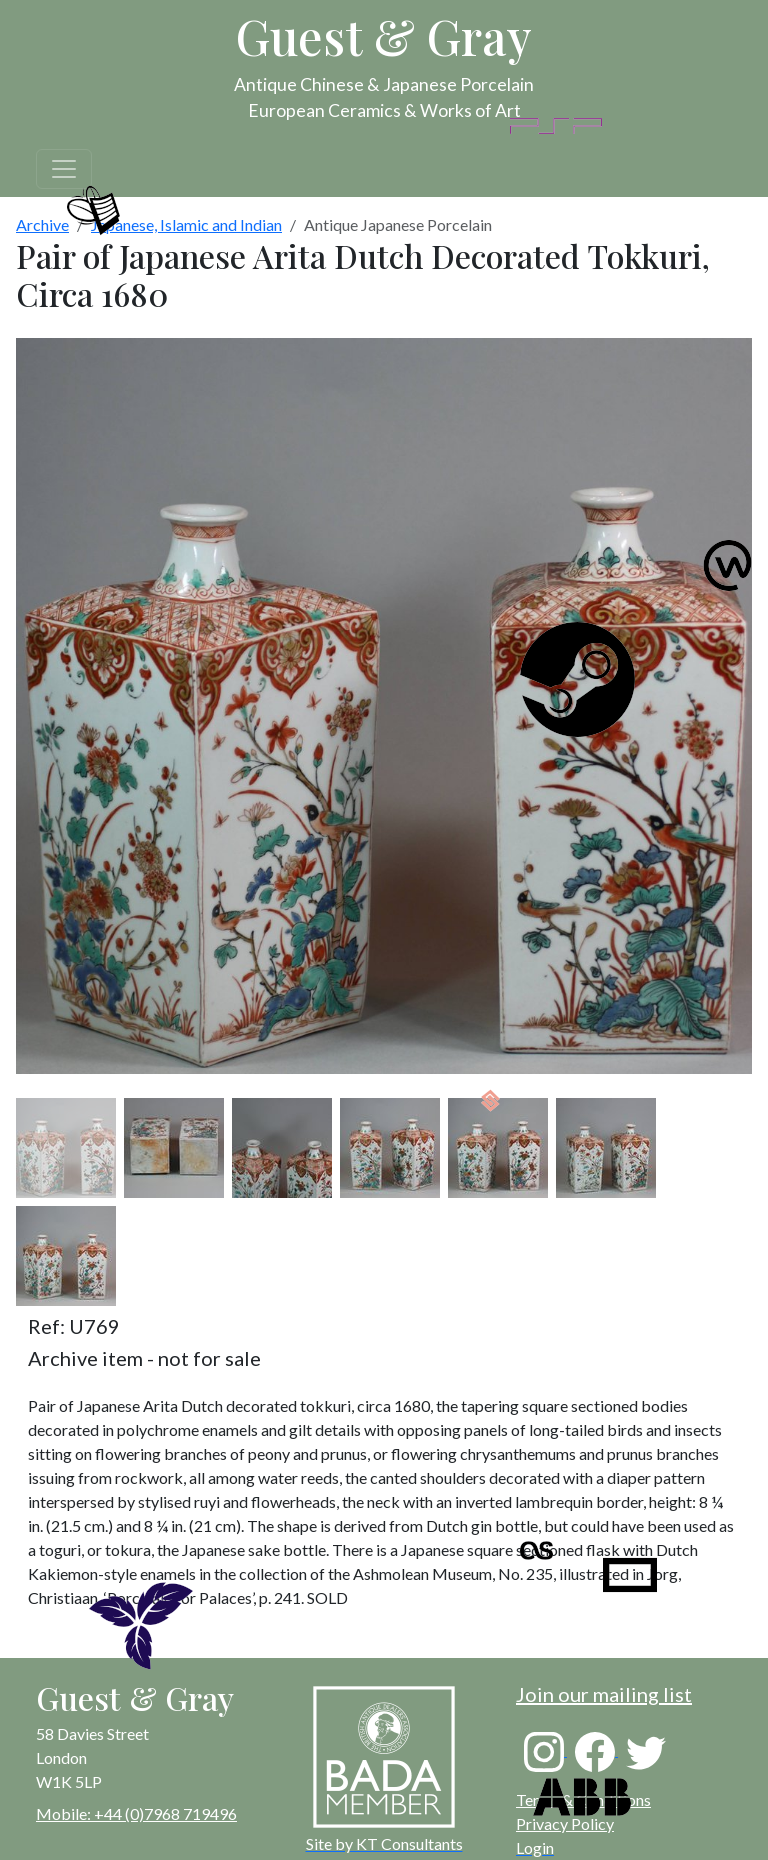  What do you see at coordinates (536, 1550) in the screenshot?
I see `open Last.fm app` at bounding box center [536, 1550].